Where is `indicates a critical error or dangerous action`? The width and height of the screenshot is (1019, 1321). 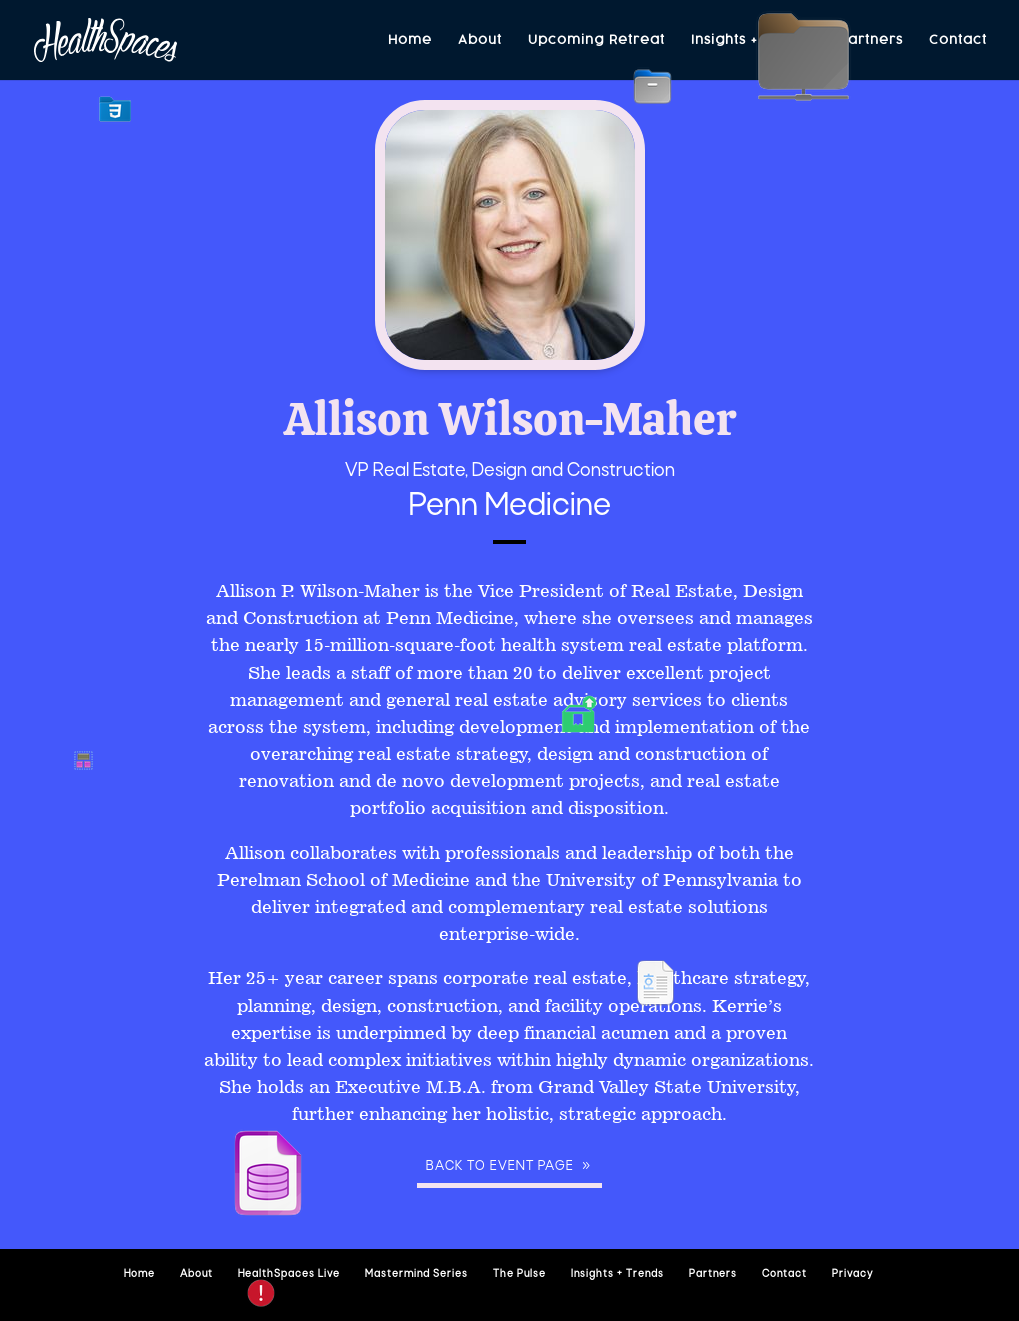
indicates a critical error or dangerous action is located at coordinates (261, 1293).